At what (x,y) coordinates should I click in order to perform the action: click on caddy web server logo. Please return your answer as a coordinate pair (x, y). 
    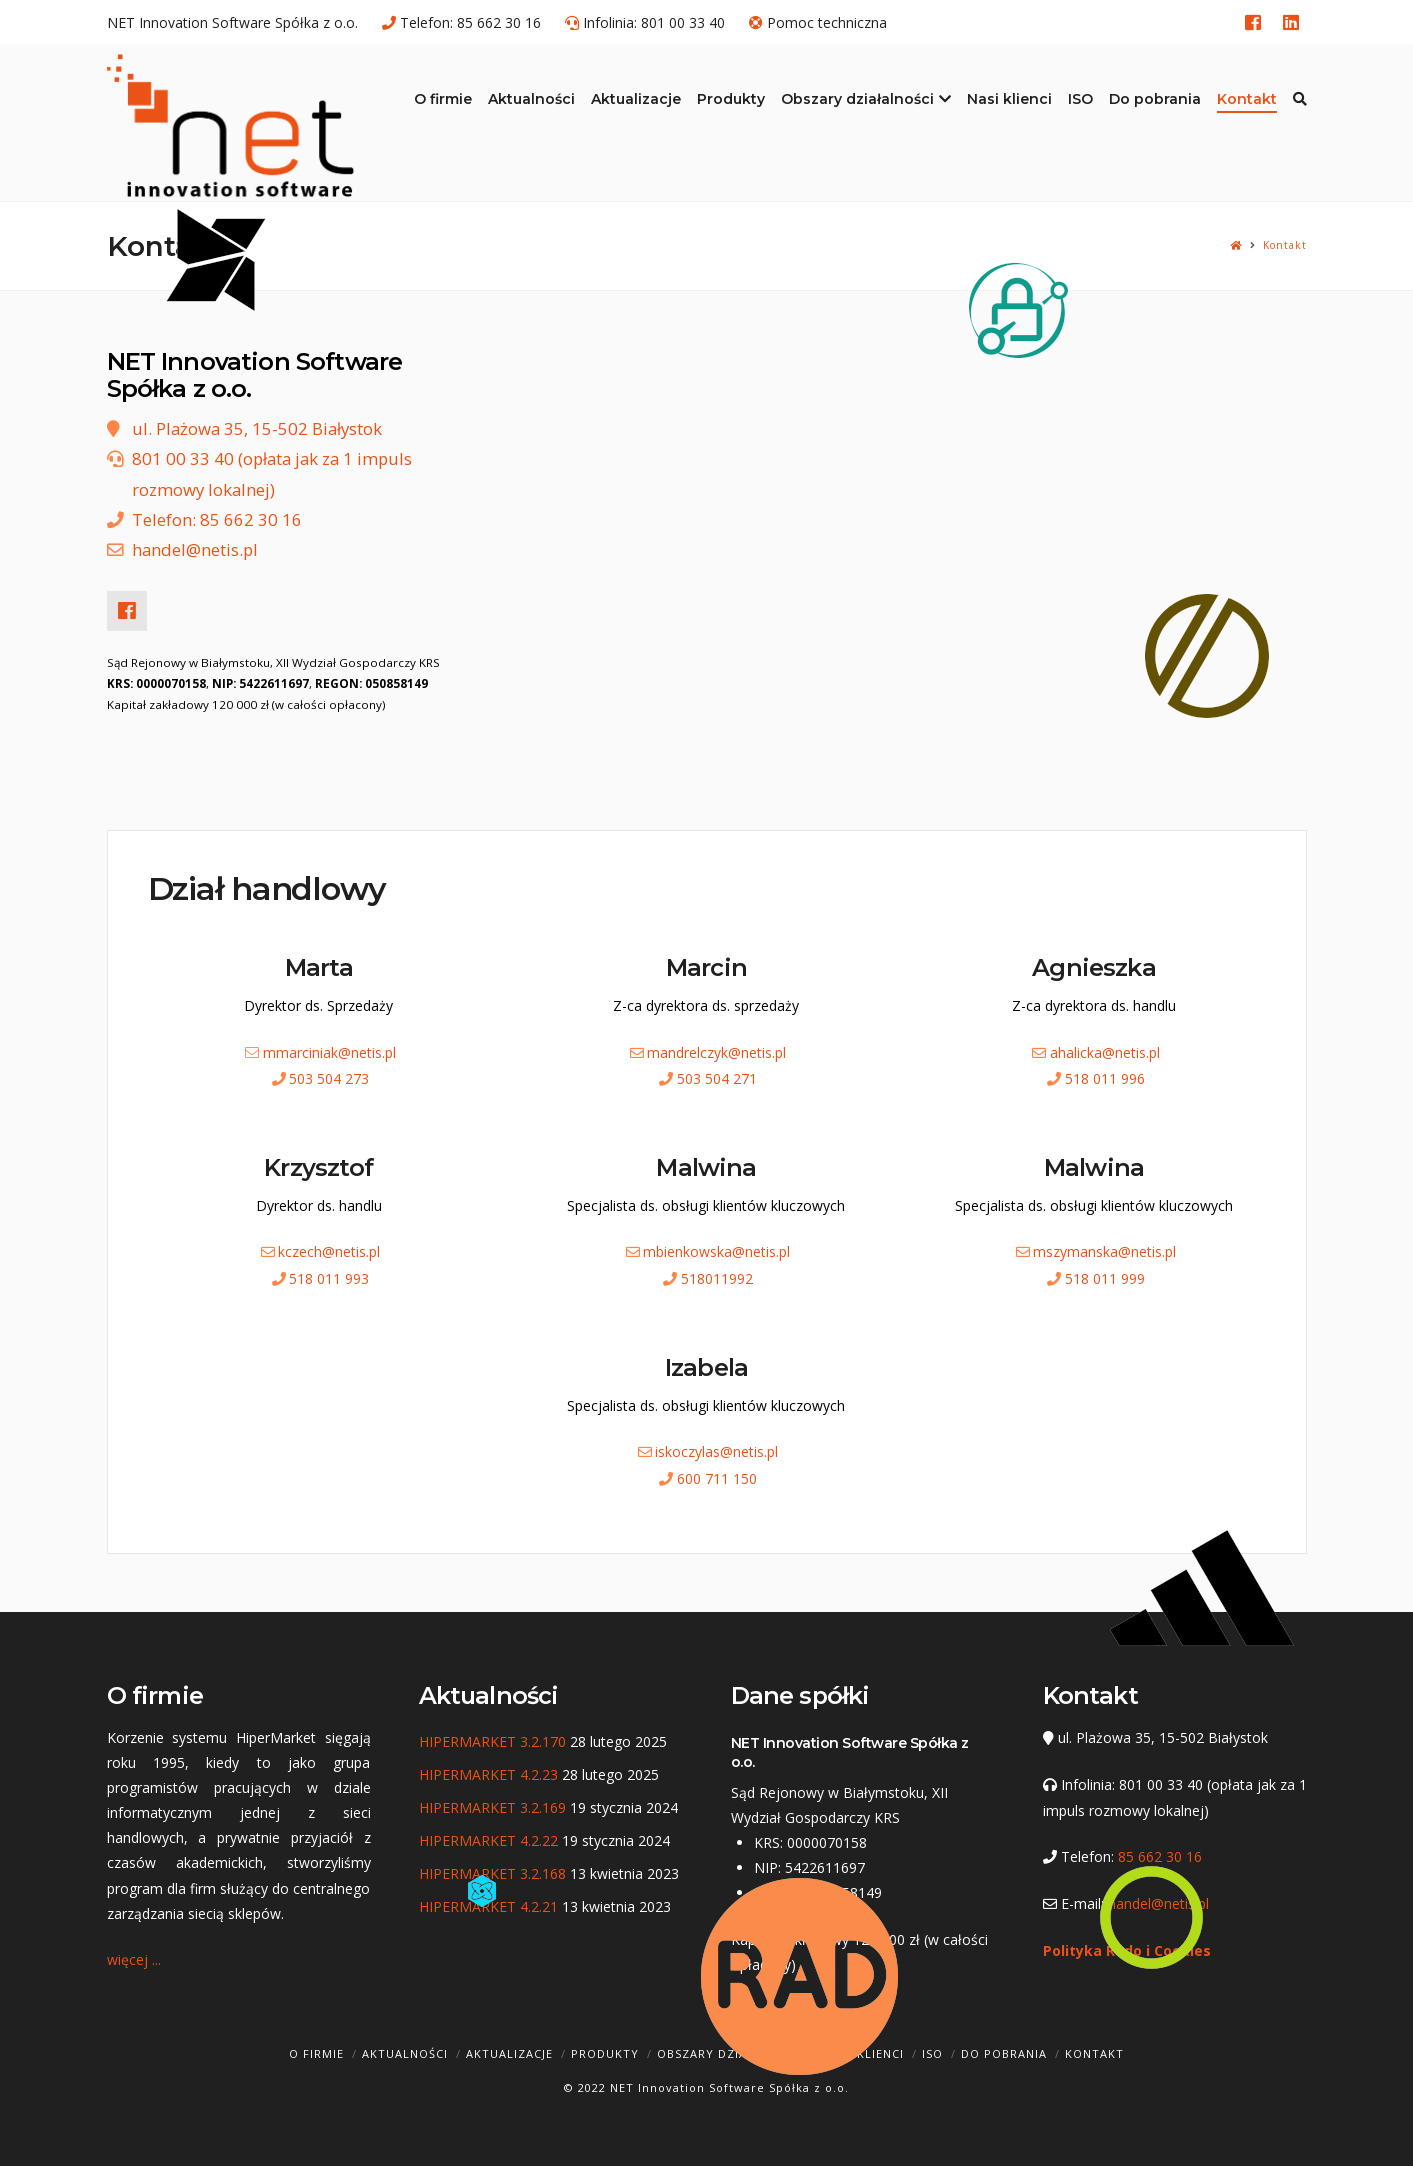
    Looking at the image, I should click on (1018, 310).